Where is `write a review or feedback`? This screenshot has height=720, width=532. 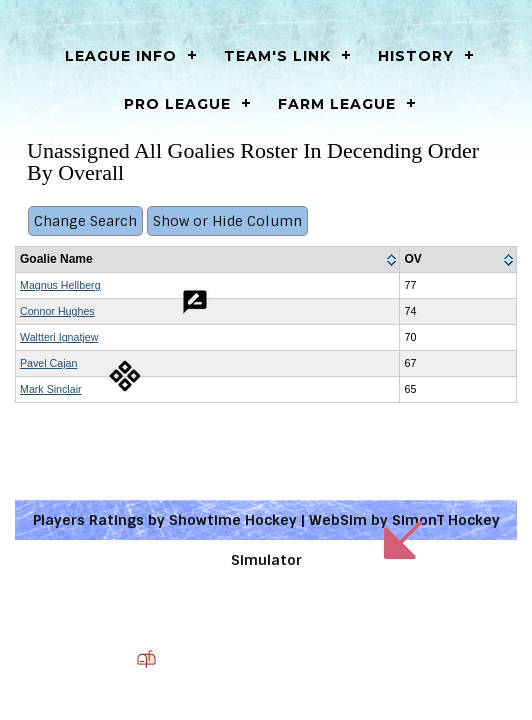
write a review or feedback is located at coordinates (195, 302).